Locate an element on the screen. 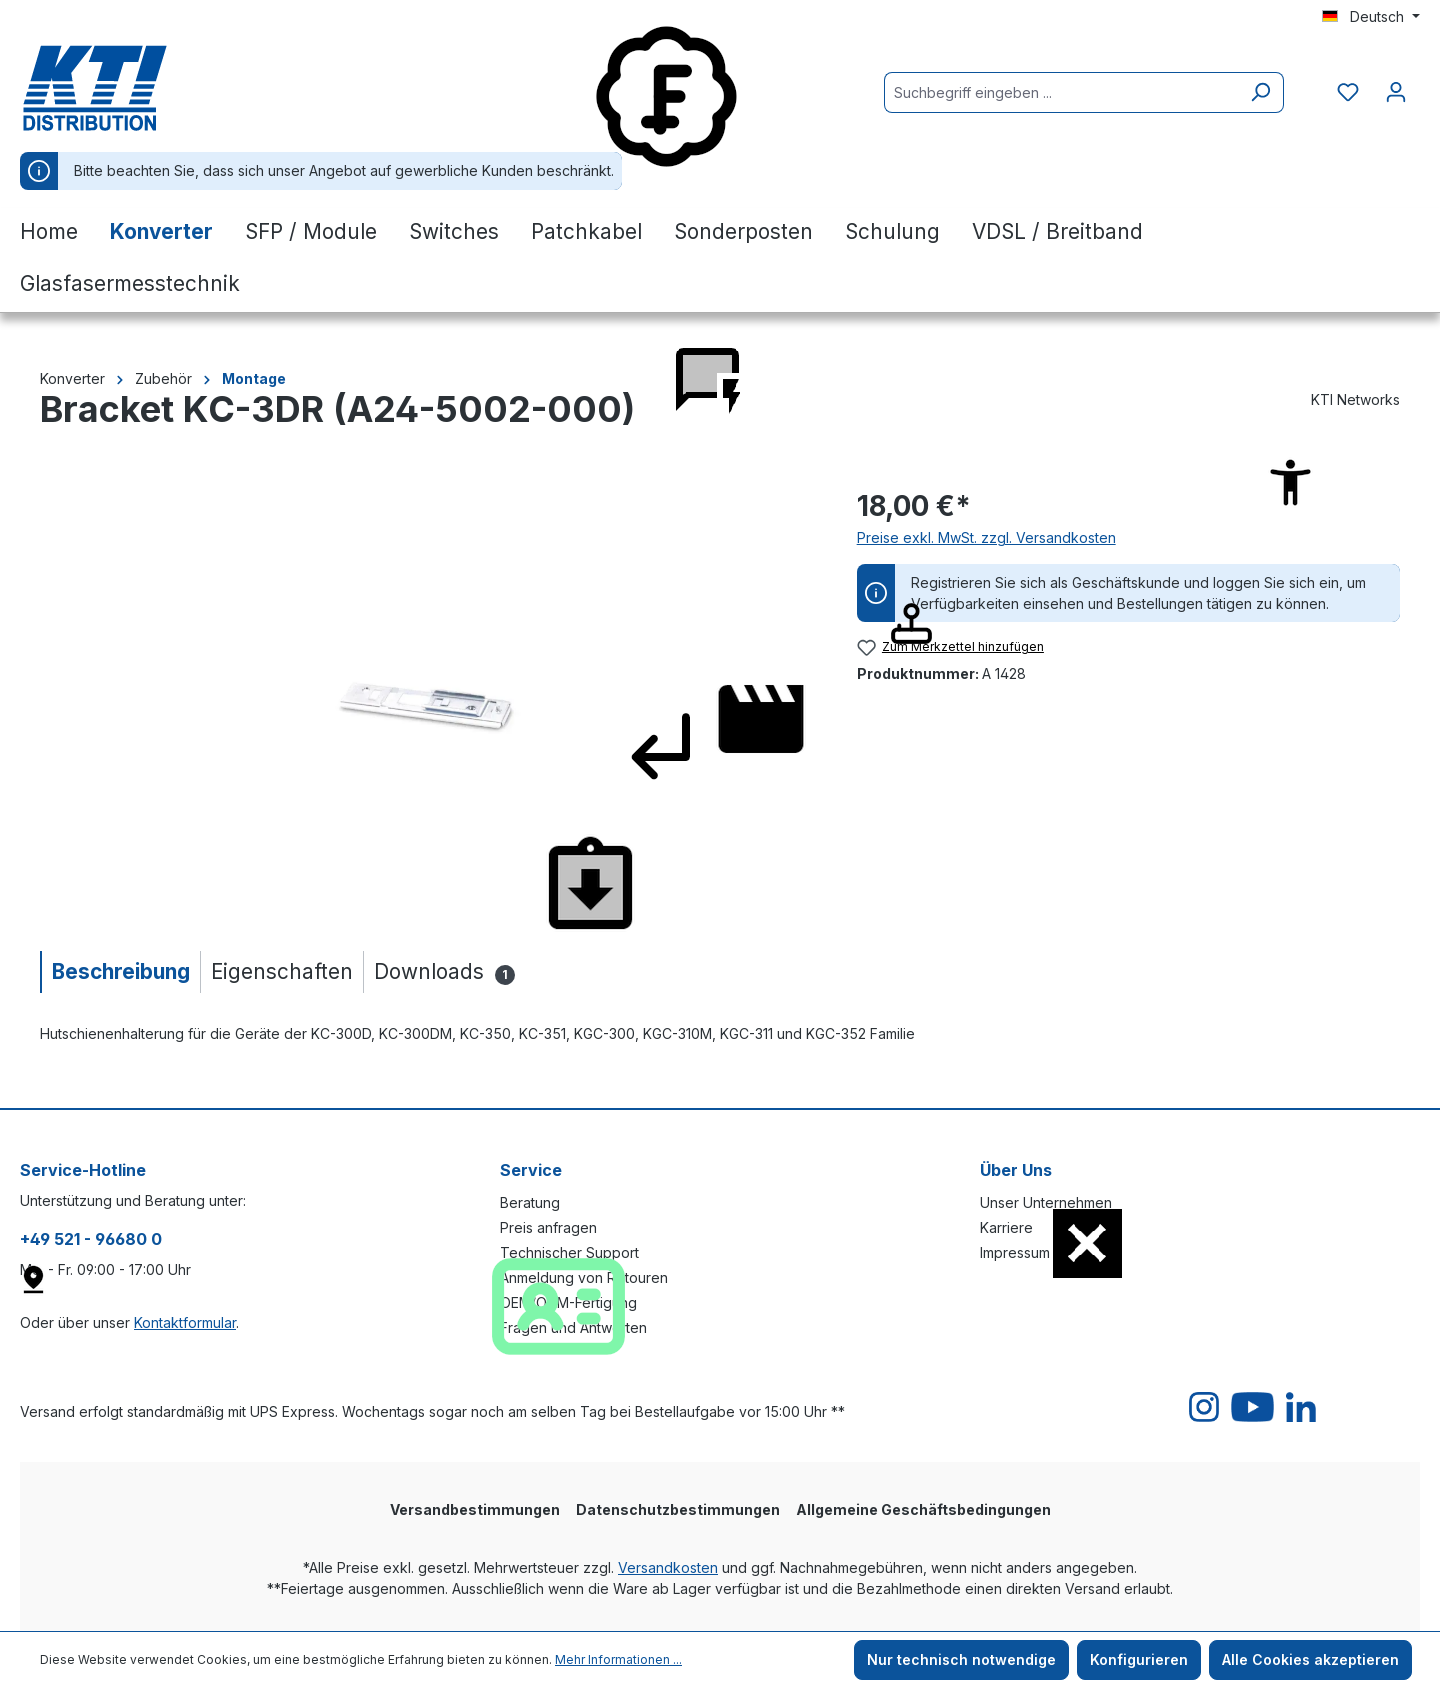  access accessibility settings is located at coordinates (1290, 482).